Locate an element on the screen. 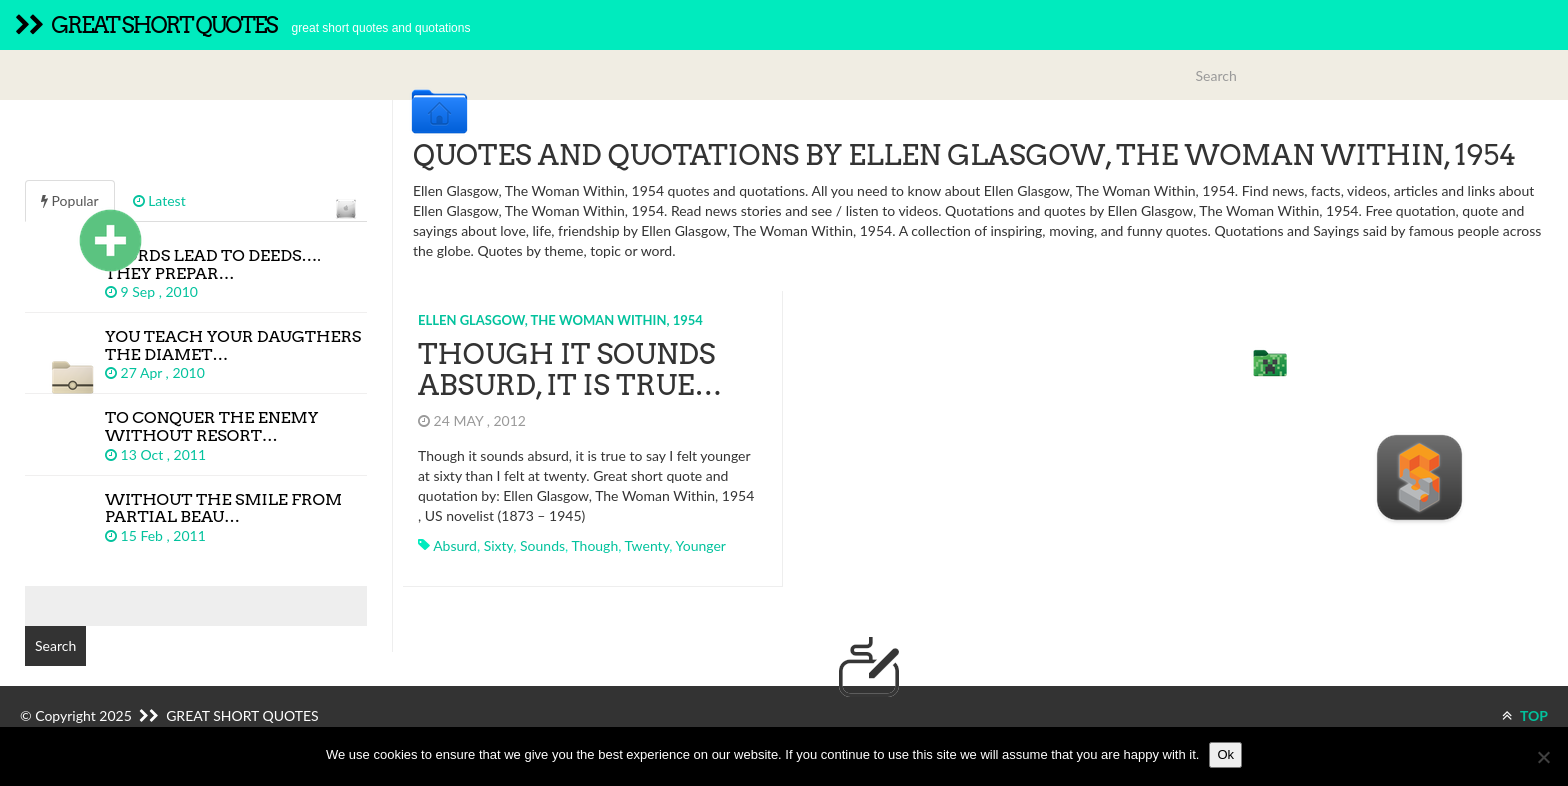 The width and height of the screenshot is (1568, 786). represents a power mac g4 computer in system settings is located at coordinates (346, 208).